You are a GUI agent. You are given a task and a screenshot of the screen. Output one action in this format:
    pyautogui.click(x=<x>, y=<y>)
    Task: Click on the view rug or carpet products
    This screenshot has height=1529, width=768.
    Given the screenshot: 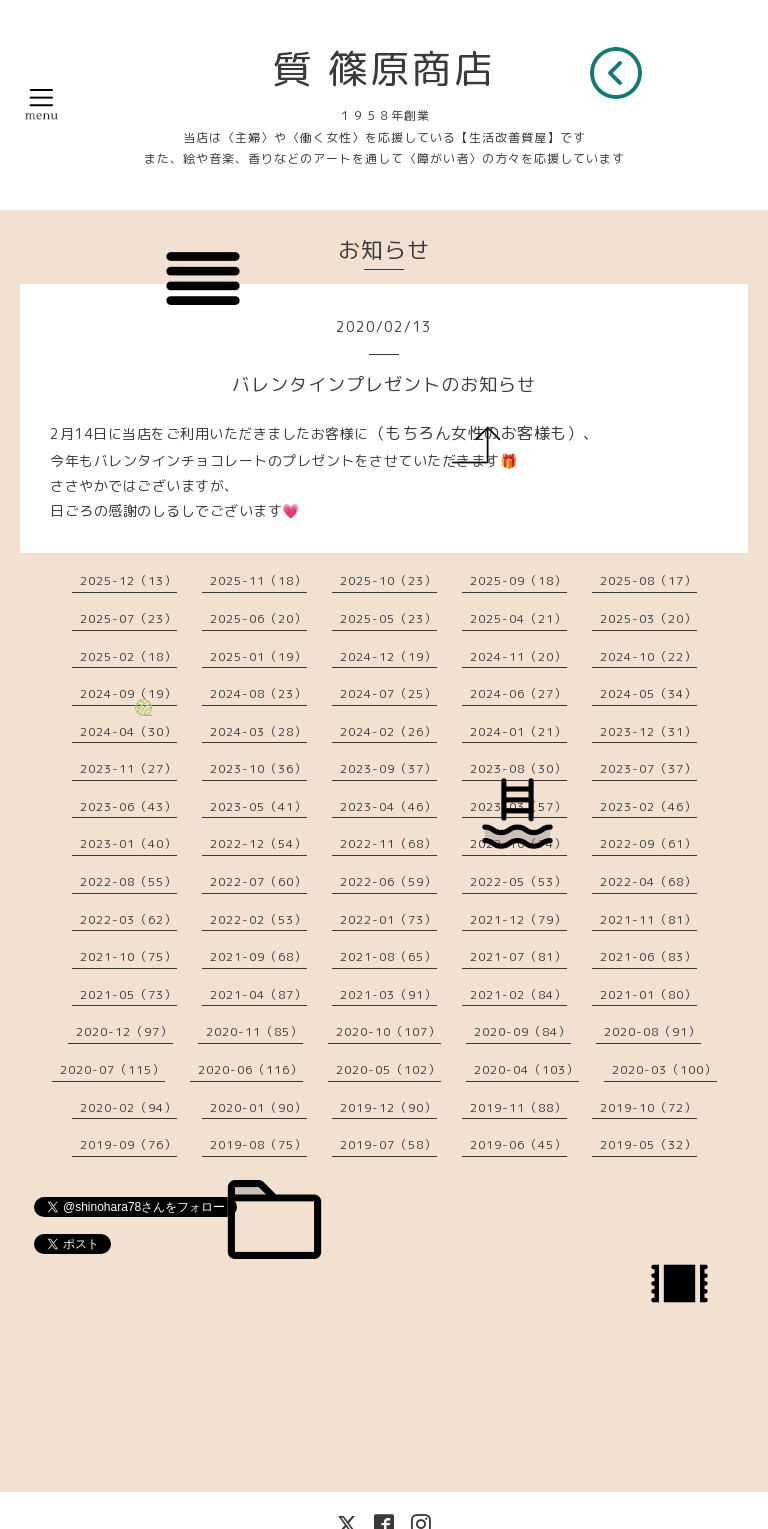 What is the action you would take?
    pyautogui.click(x=679, y=1283)
    